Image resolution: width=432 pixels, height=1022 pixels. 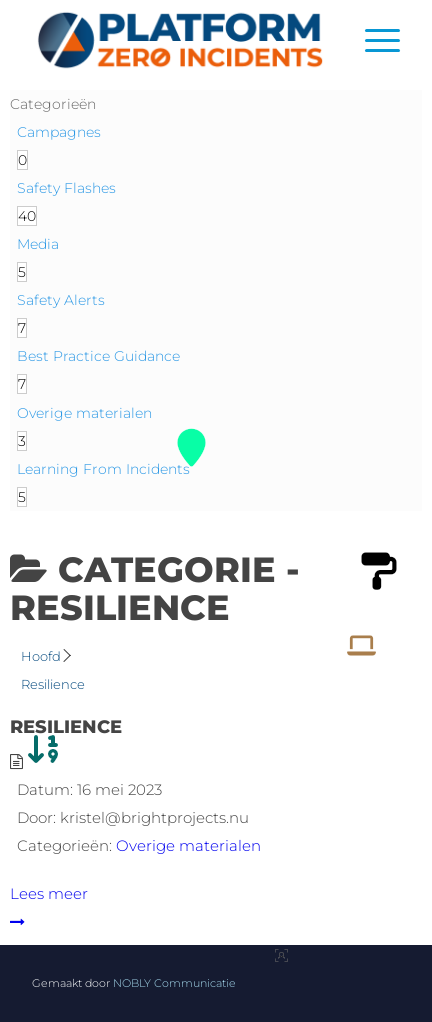 What do you see at coordinates (379, 570) in the screenshot?
I see `customize theme or appearance settings` at bounding box center [379, 570].